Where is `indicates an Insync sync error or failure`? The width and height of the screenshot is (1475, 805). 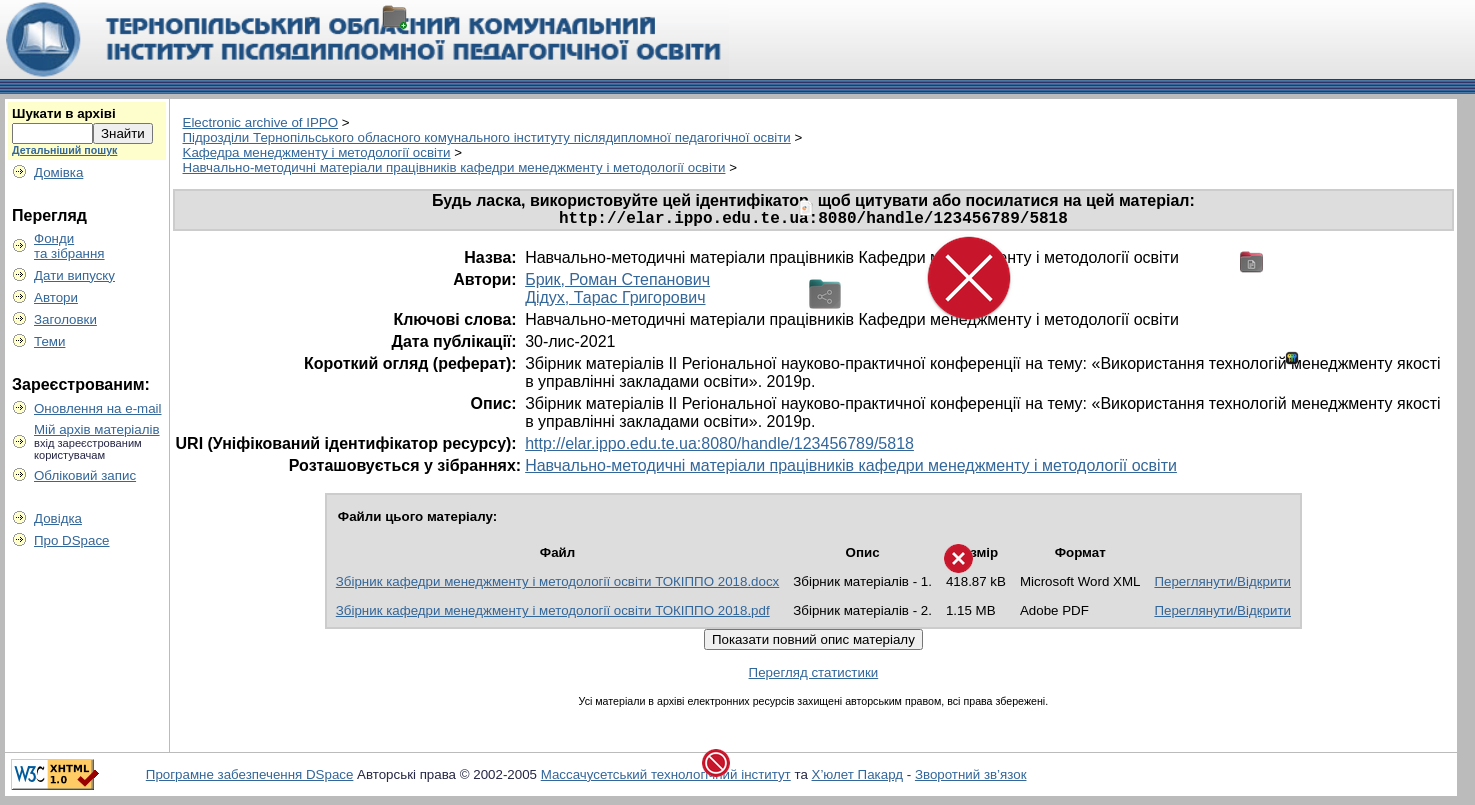
indicates an Insync sync error or failure is located at coordinates (969, 278).